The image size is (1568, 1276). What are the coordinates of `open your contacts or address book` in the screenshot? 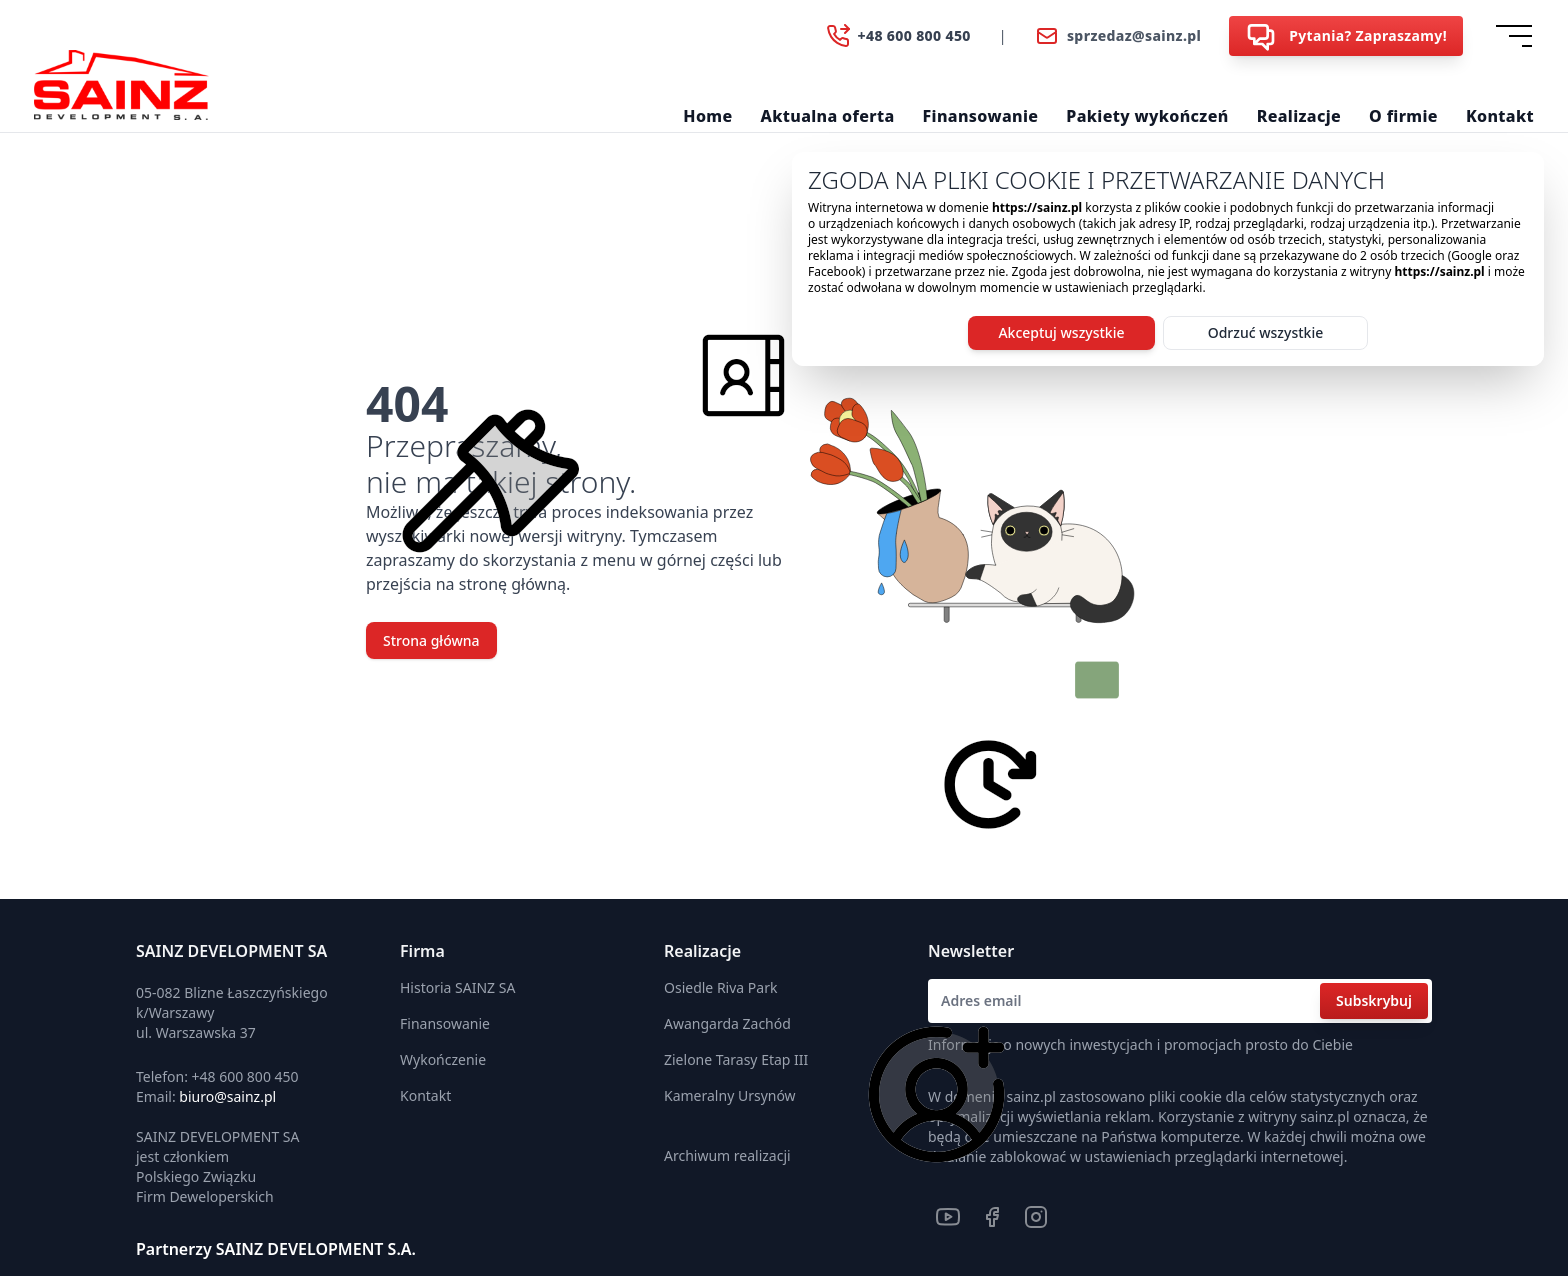 It's located at (743, 375).